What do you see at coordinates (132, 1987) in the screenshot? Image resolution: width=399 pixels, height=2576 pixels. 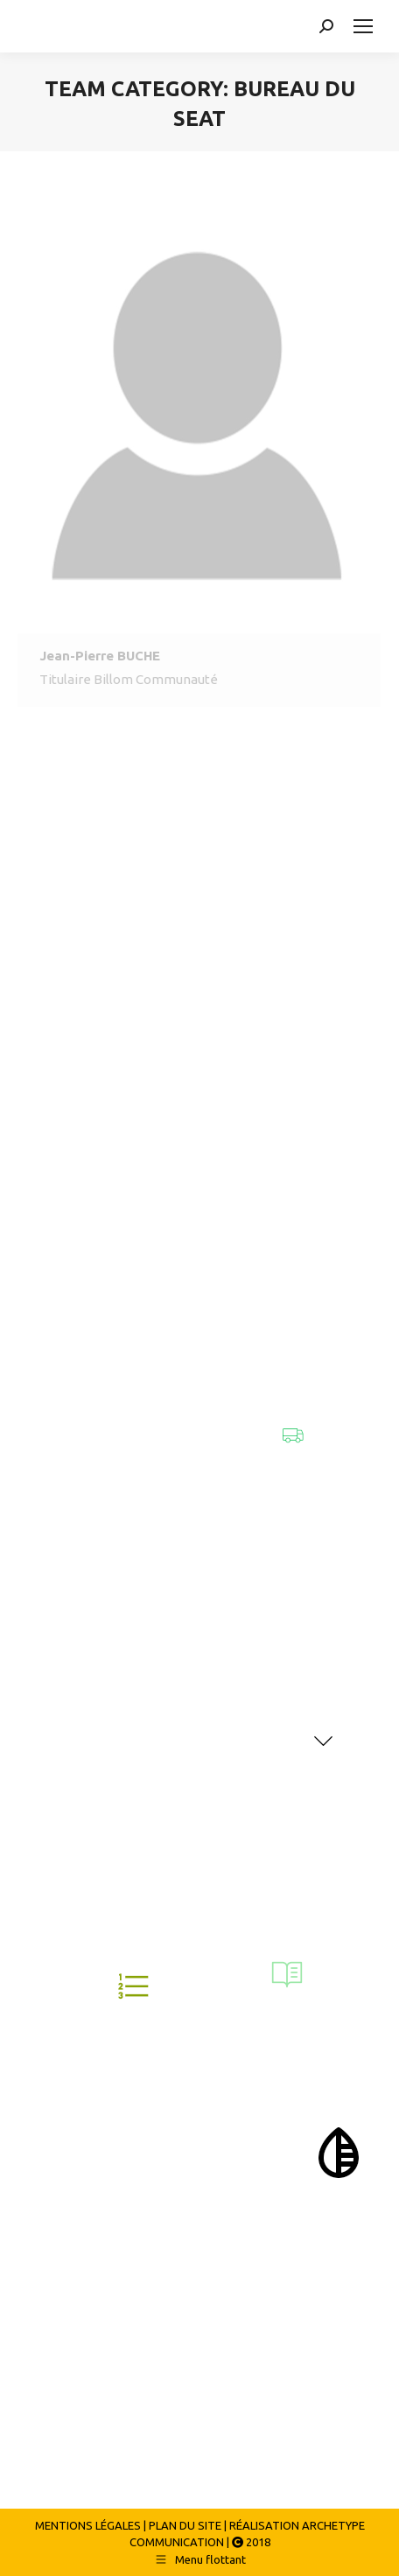 I see `create a numbered list` at bounding box center [132, 1987].